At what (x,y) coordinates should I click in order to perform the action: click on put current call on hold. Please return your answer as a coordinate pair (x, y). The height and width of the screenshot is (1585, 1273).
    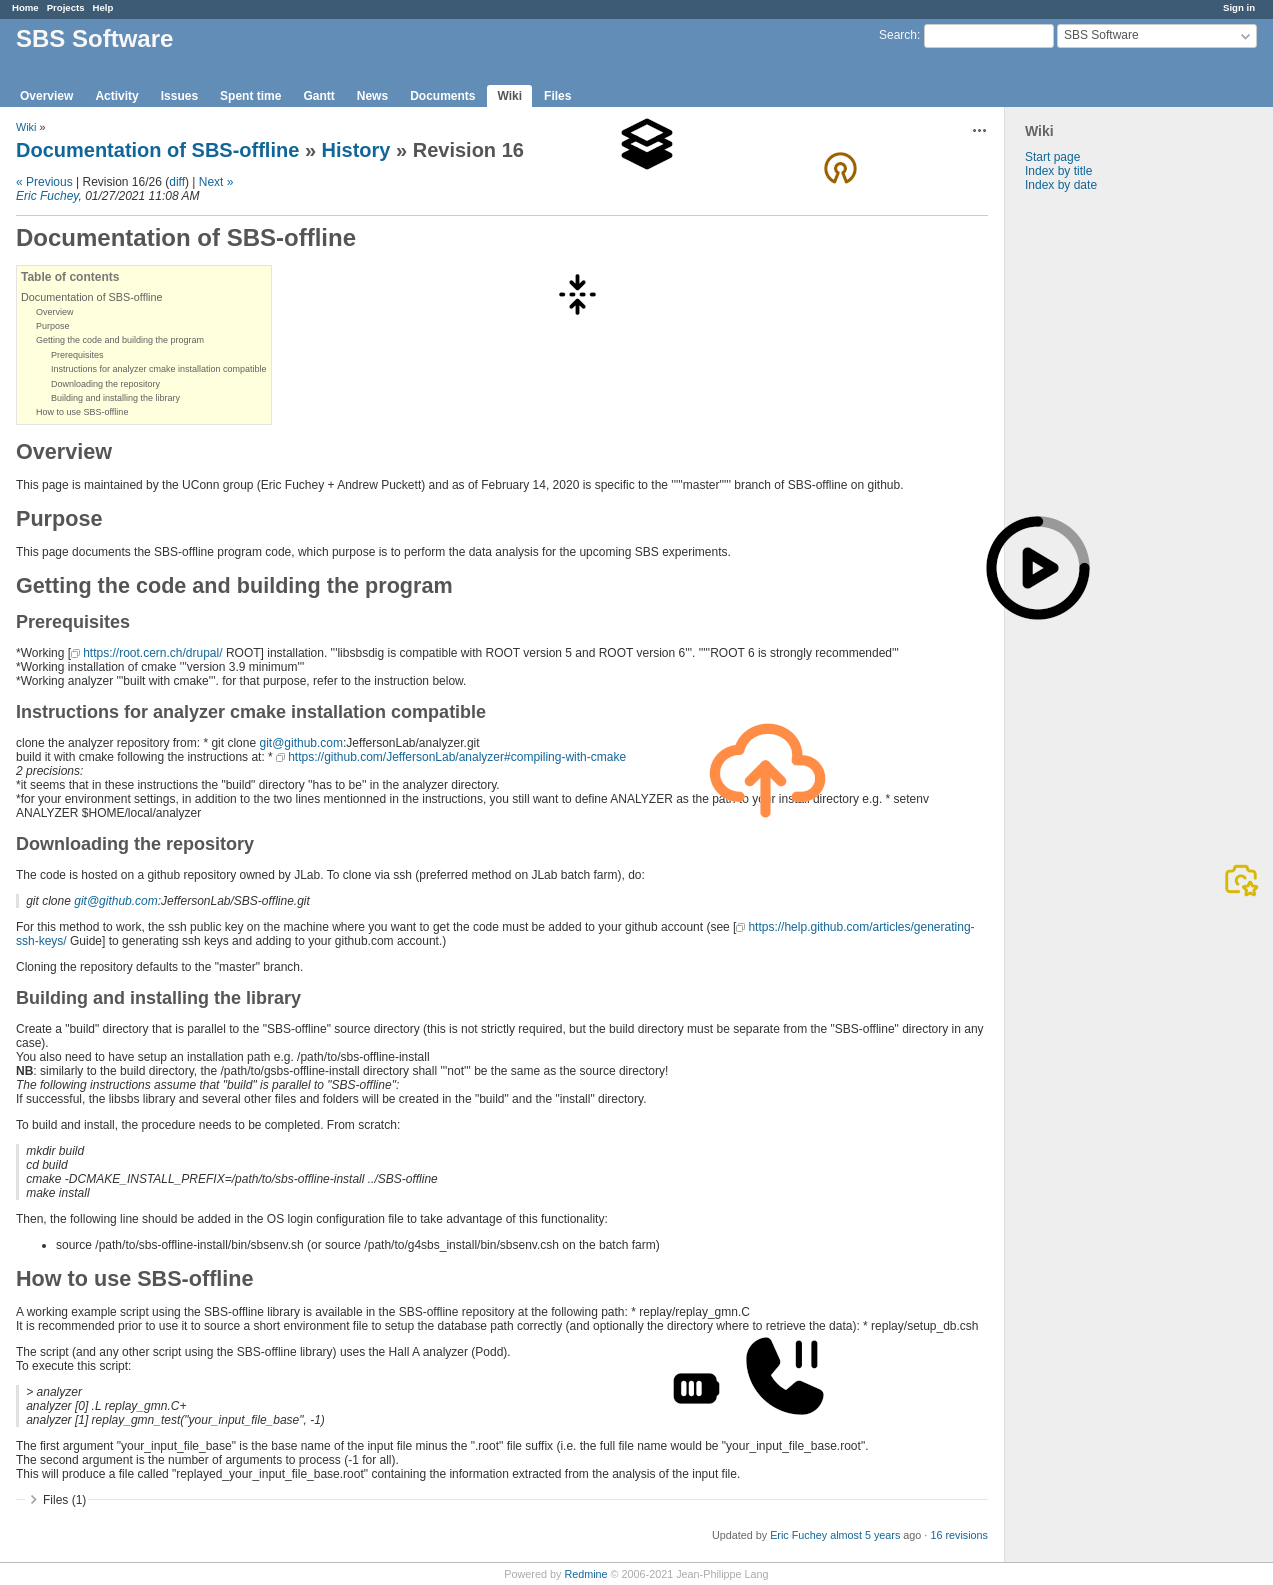
    Looking at the image, I should click on (786, 1374).